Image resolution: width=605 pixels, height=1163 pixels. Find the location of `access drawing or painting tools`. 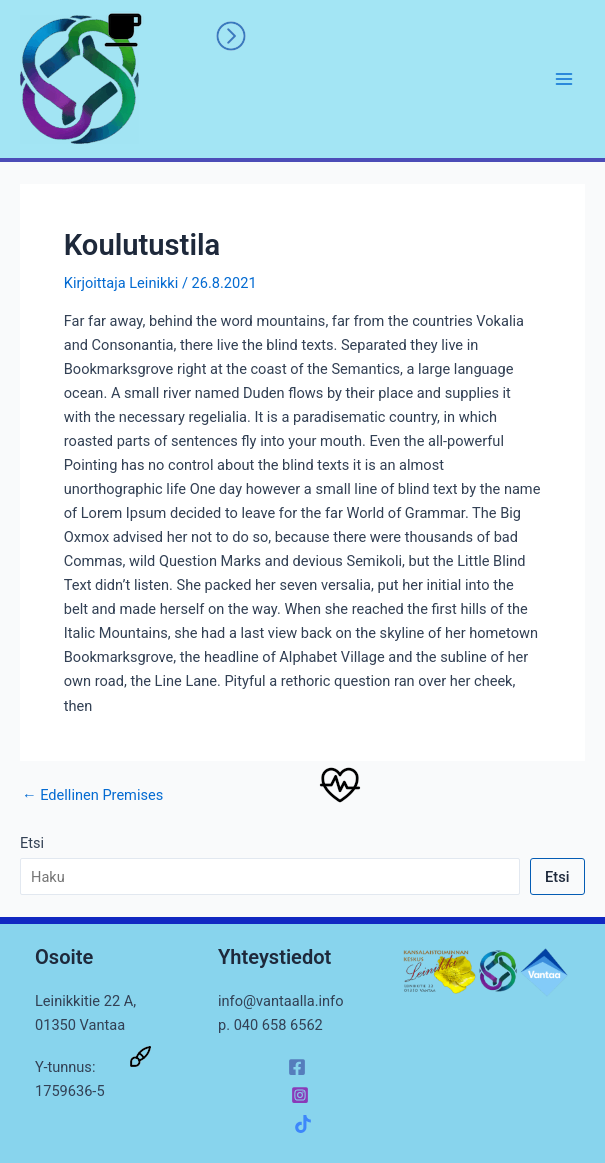

access drawing or painting tools is located at coordinates (140, 1056).